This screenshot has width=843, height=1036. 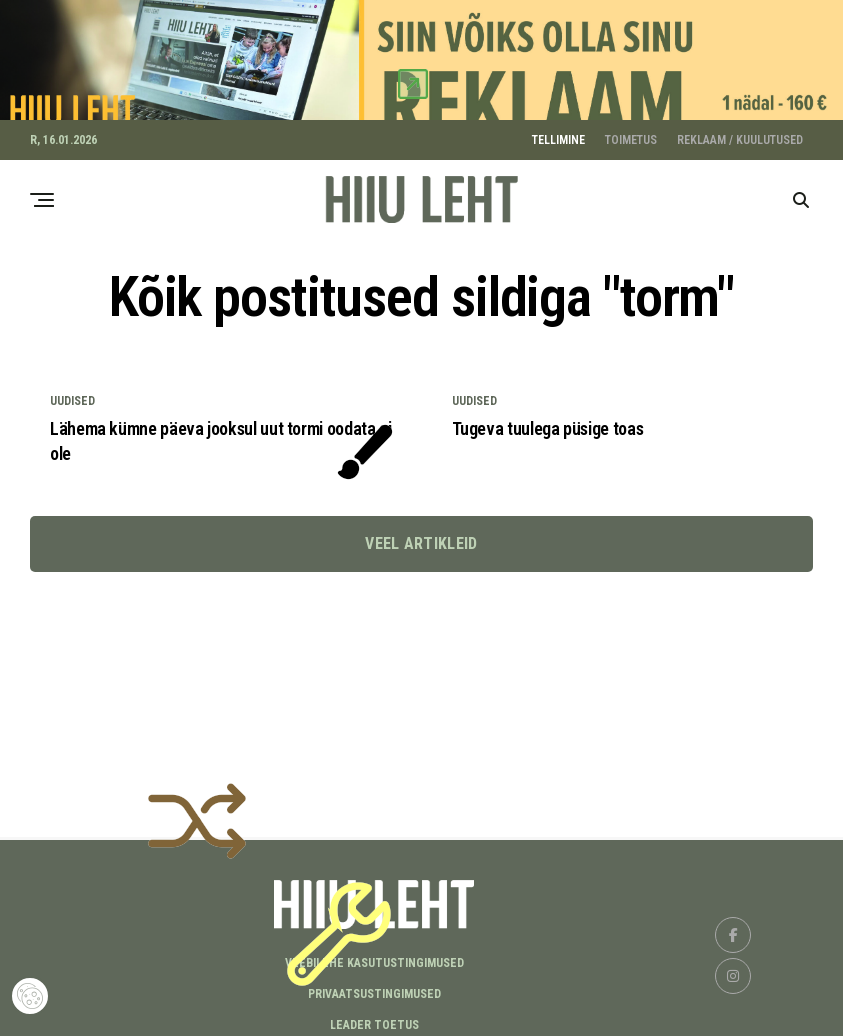 What do you see at coordinates (365, 452) in the screenshot?
I see `access drawing or painting tools` at bounding box center [365, 452].